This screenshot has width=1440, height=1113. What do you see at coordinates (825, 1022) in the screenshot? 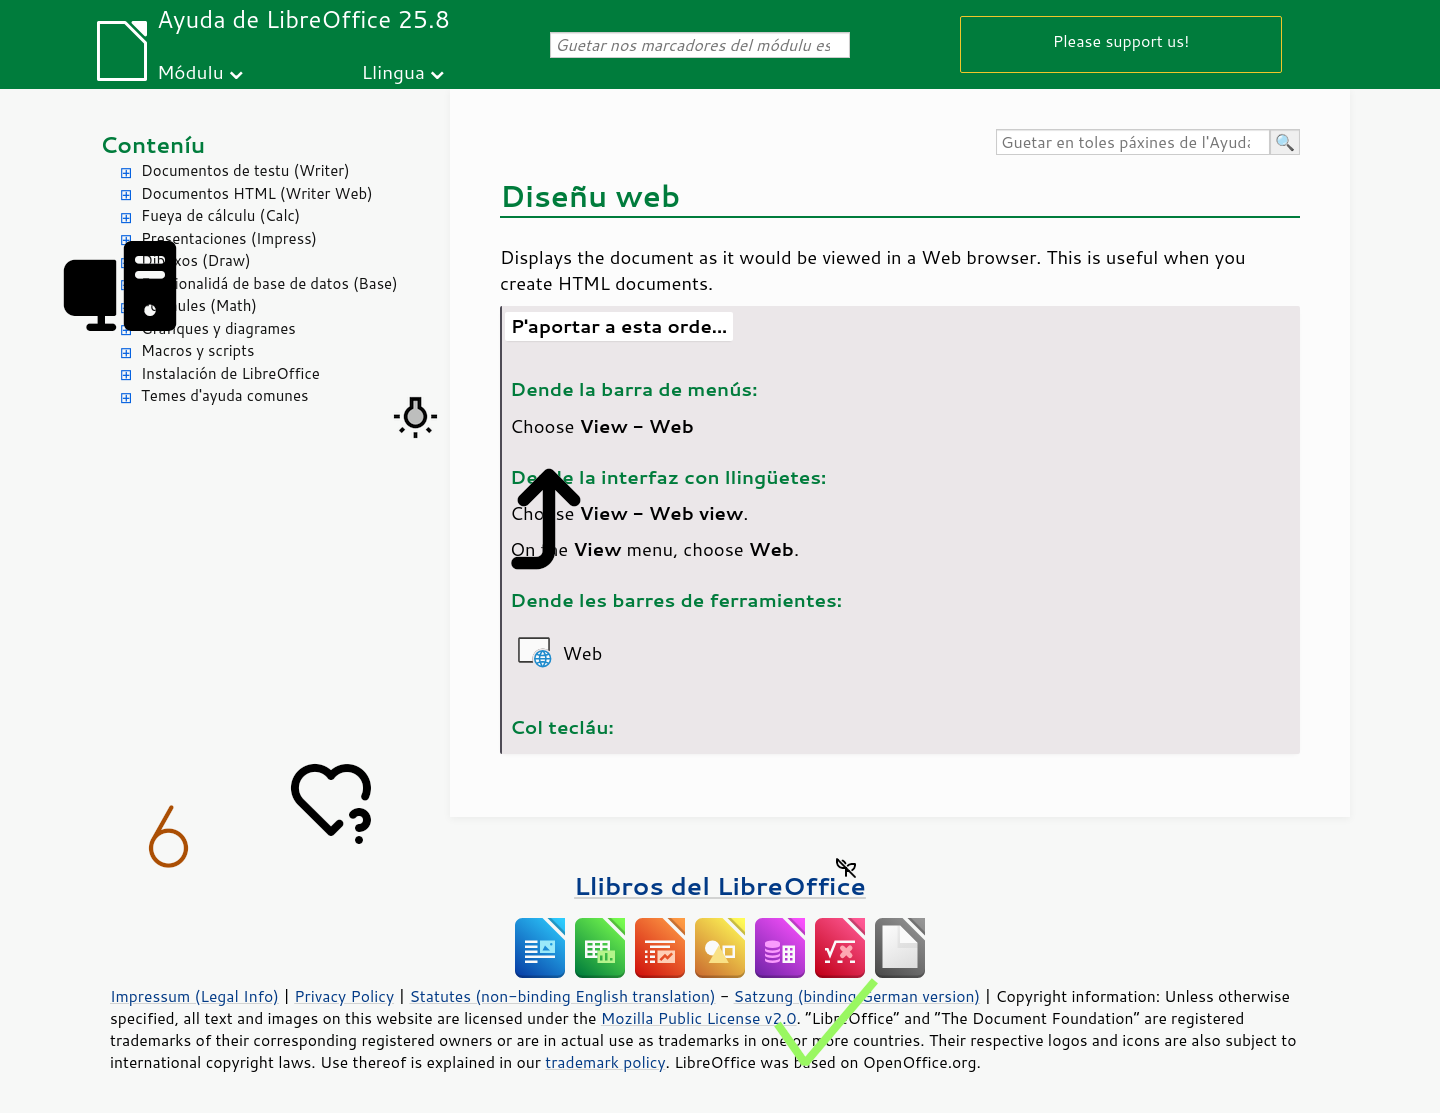
I see `confirm or submit an action` at bounding box center [825, 1022].